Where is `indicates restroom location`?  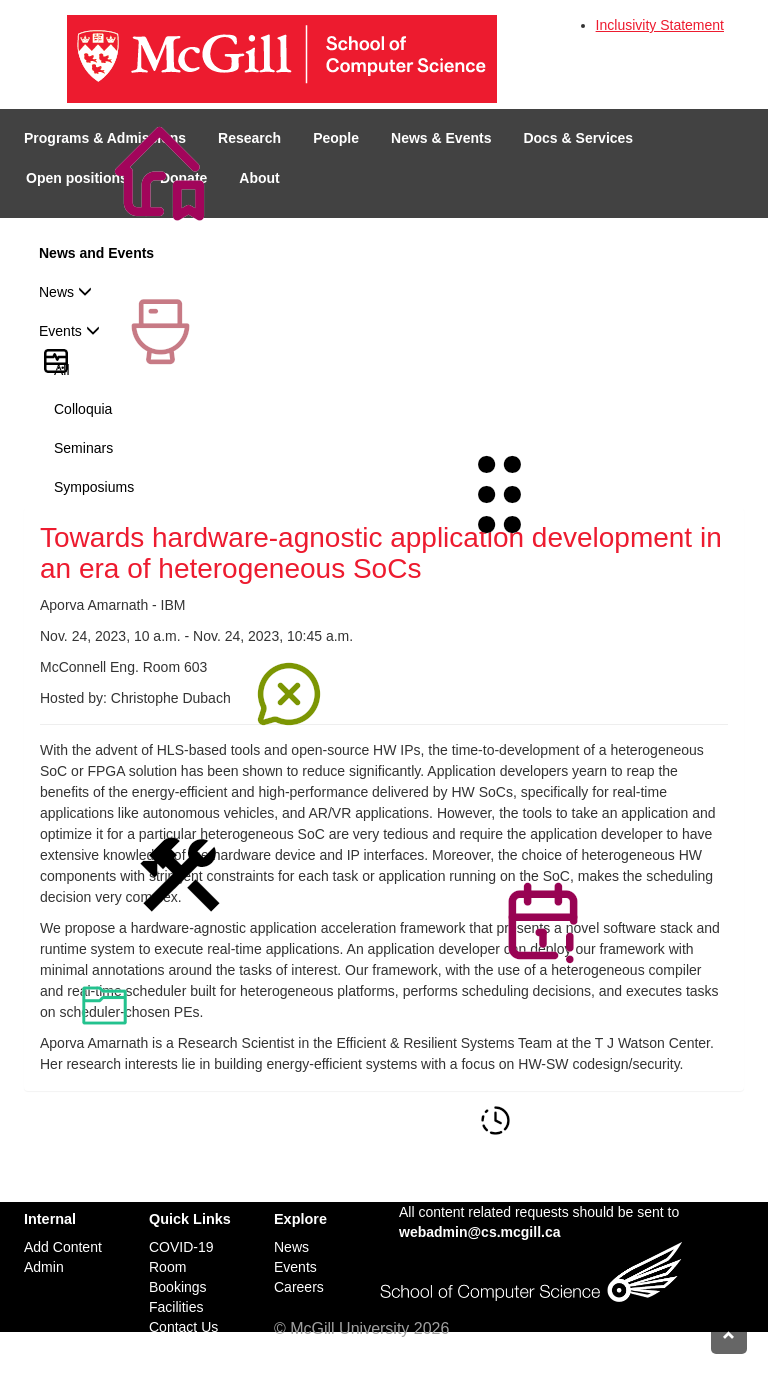 indicates restroom location is located at coordinates (160, 330).